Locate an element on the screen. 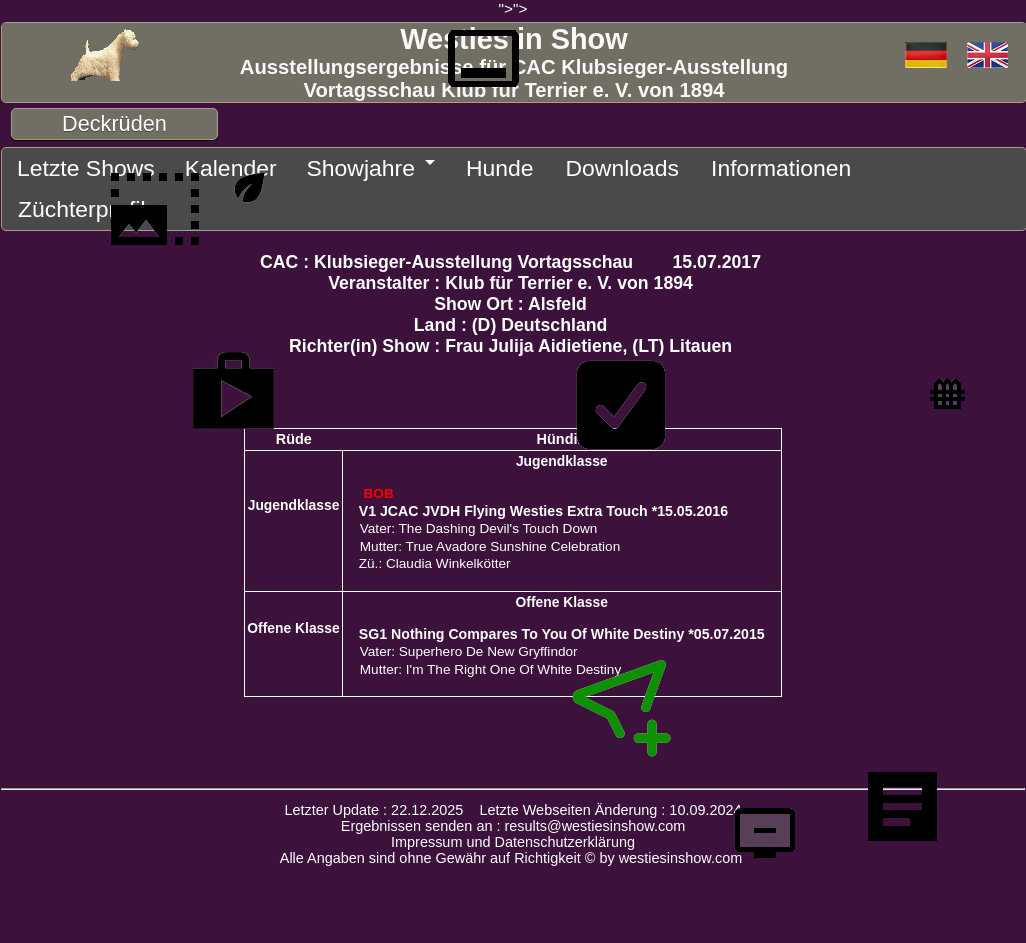 The image size is (1026, 943). view article or document is located at coordinates (902, 806).